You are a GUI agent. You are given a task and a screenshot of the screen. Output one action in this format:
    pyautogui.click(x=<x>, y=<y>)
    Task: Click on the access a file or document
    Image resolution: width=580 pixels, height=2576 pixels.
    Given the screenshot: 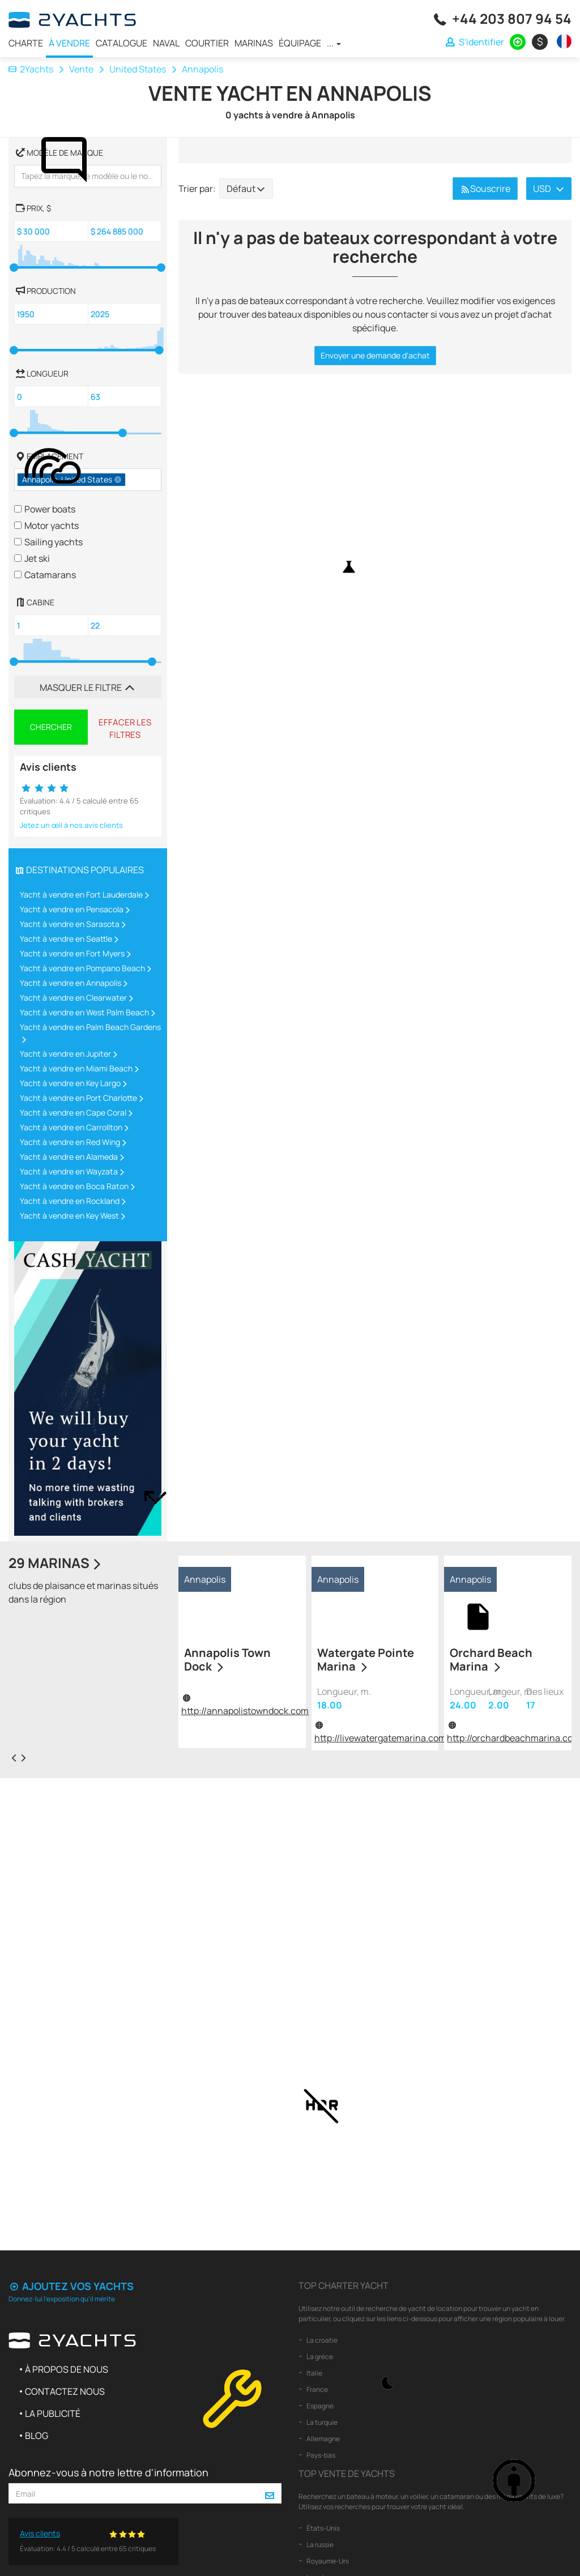 What is the action you would take?
    pyautogui.click(x=478, y=1617)
    